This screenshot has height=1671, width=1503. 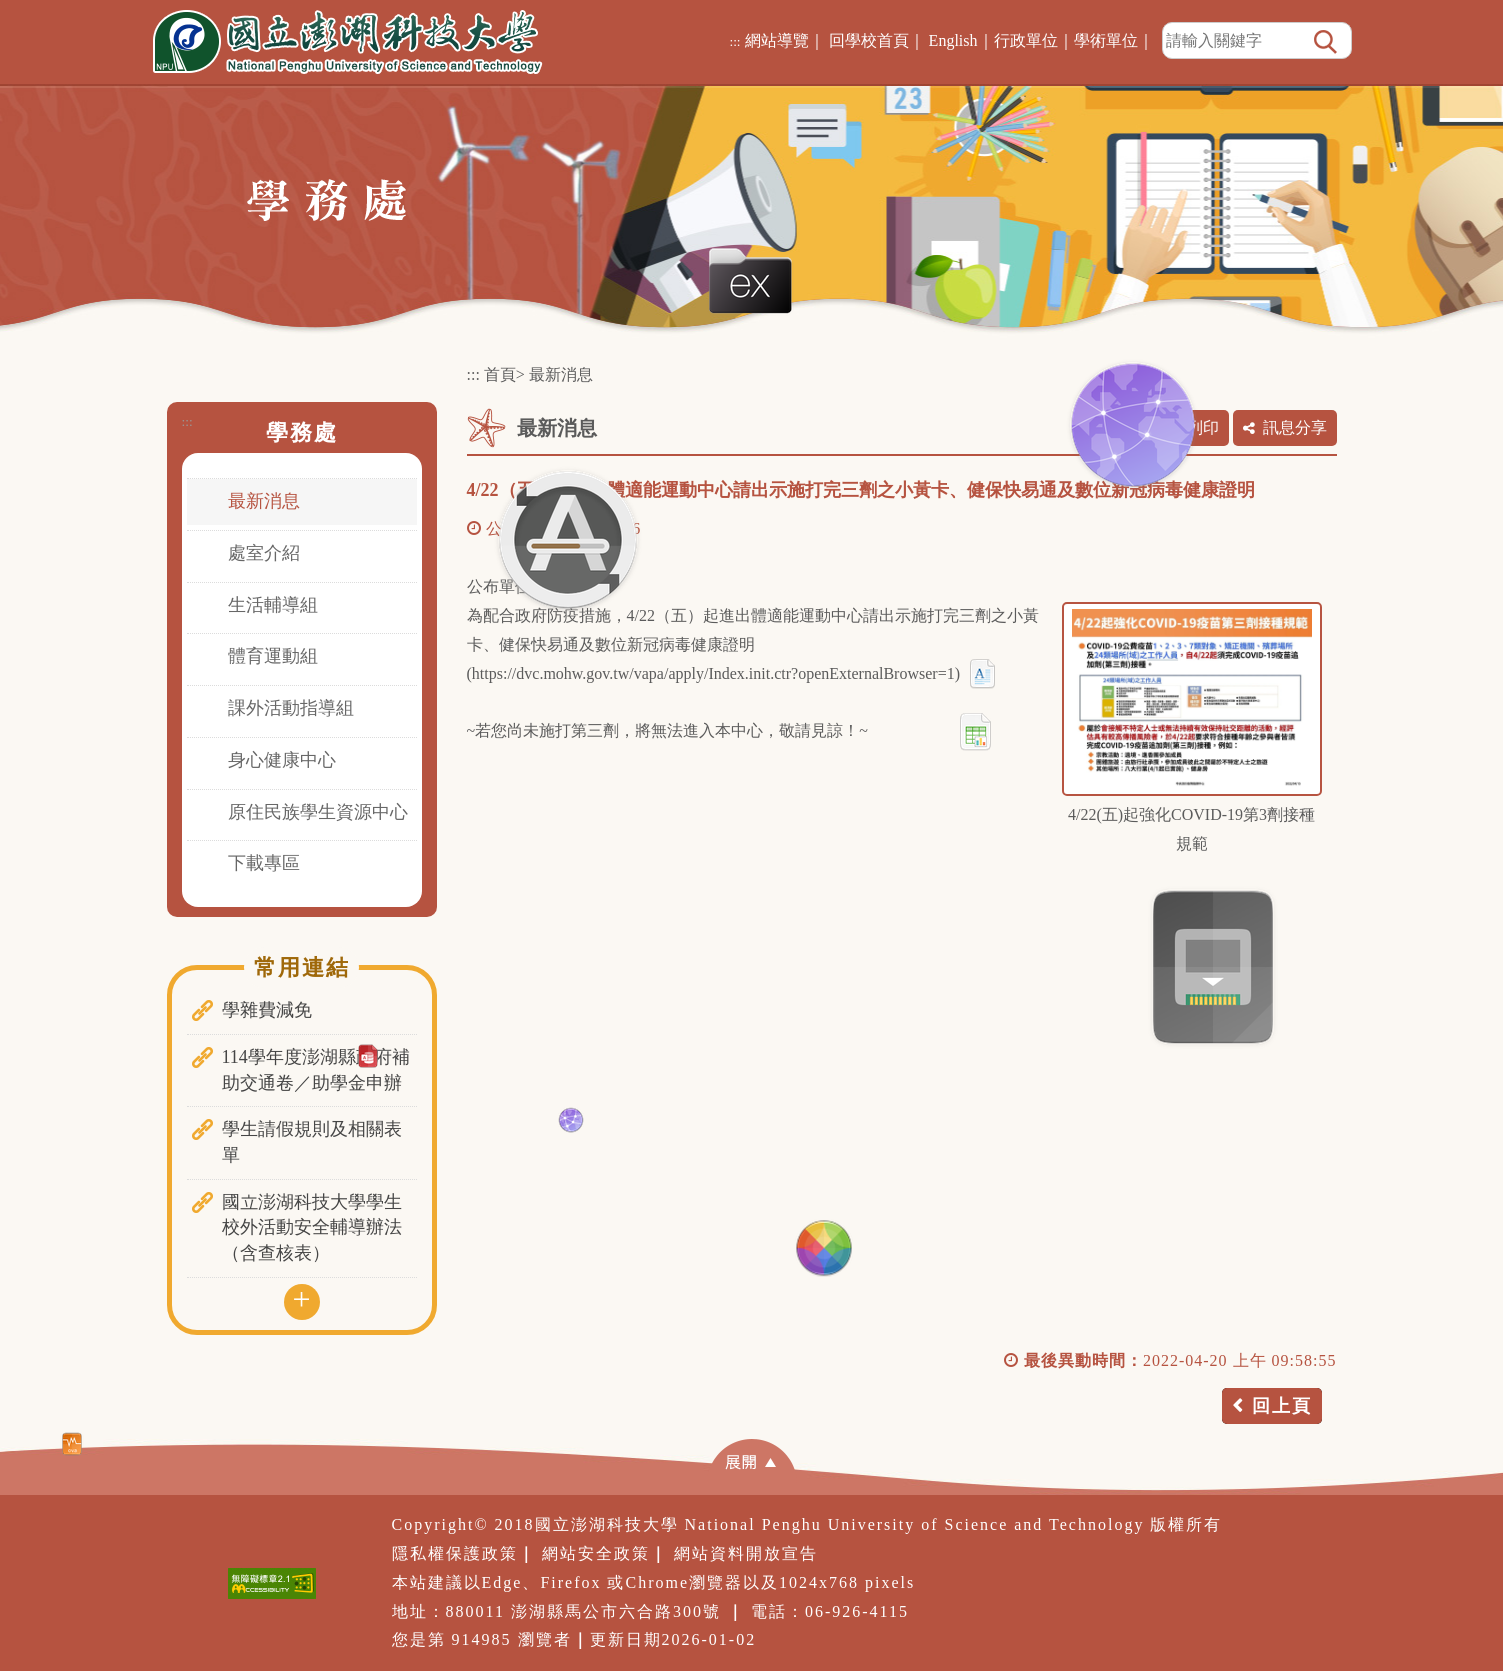 What do you see at coordinates (1133, 425) in the screenshot?
I see `open internet or web browser application` at bounding box center [1133, 425].